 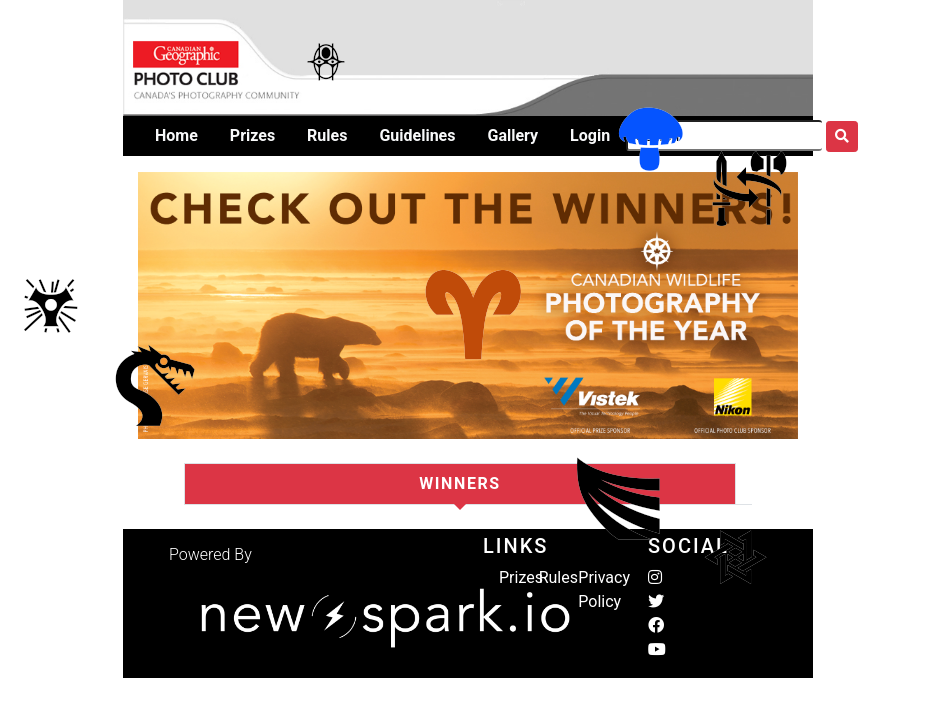 What do you see at coordinates (154, 385) in the screenshot?
I see `select sea serpent creature in game` at bounding box center [154, 385].